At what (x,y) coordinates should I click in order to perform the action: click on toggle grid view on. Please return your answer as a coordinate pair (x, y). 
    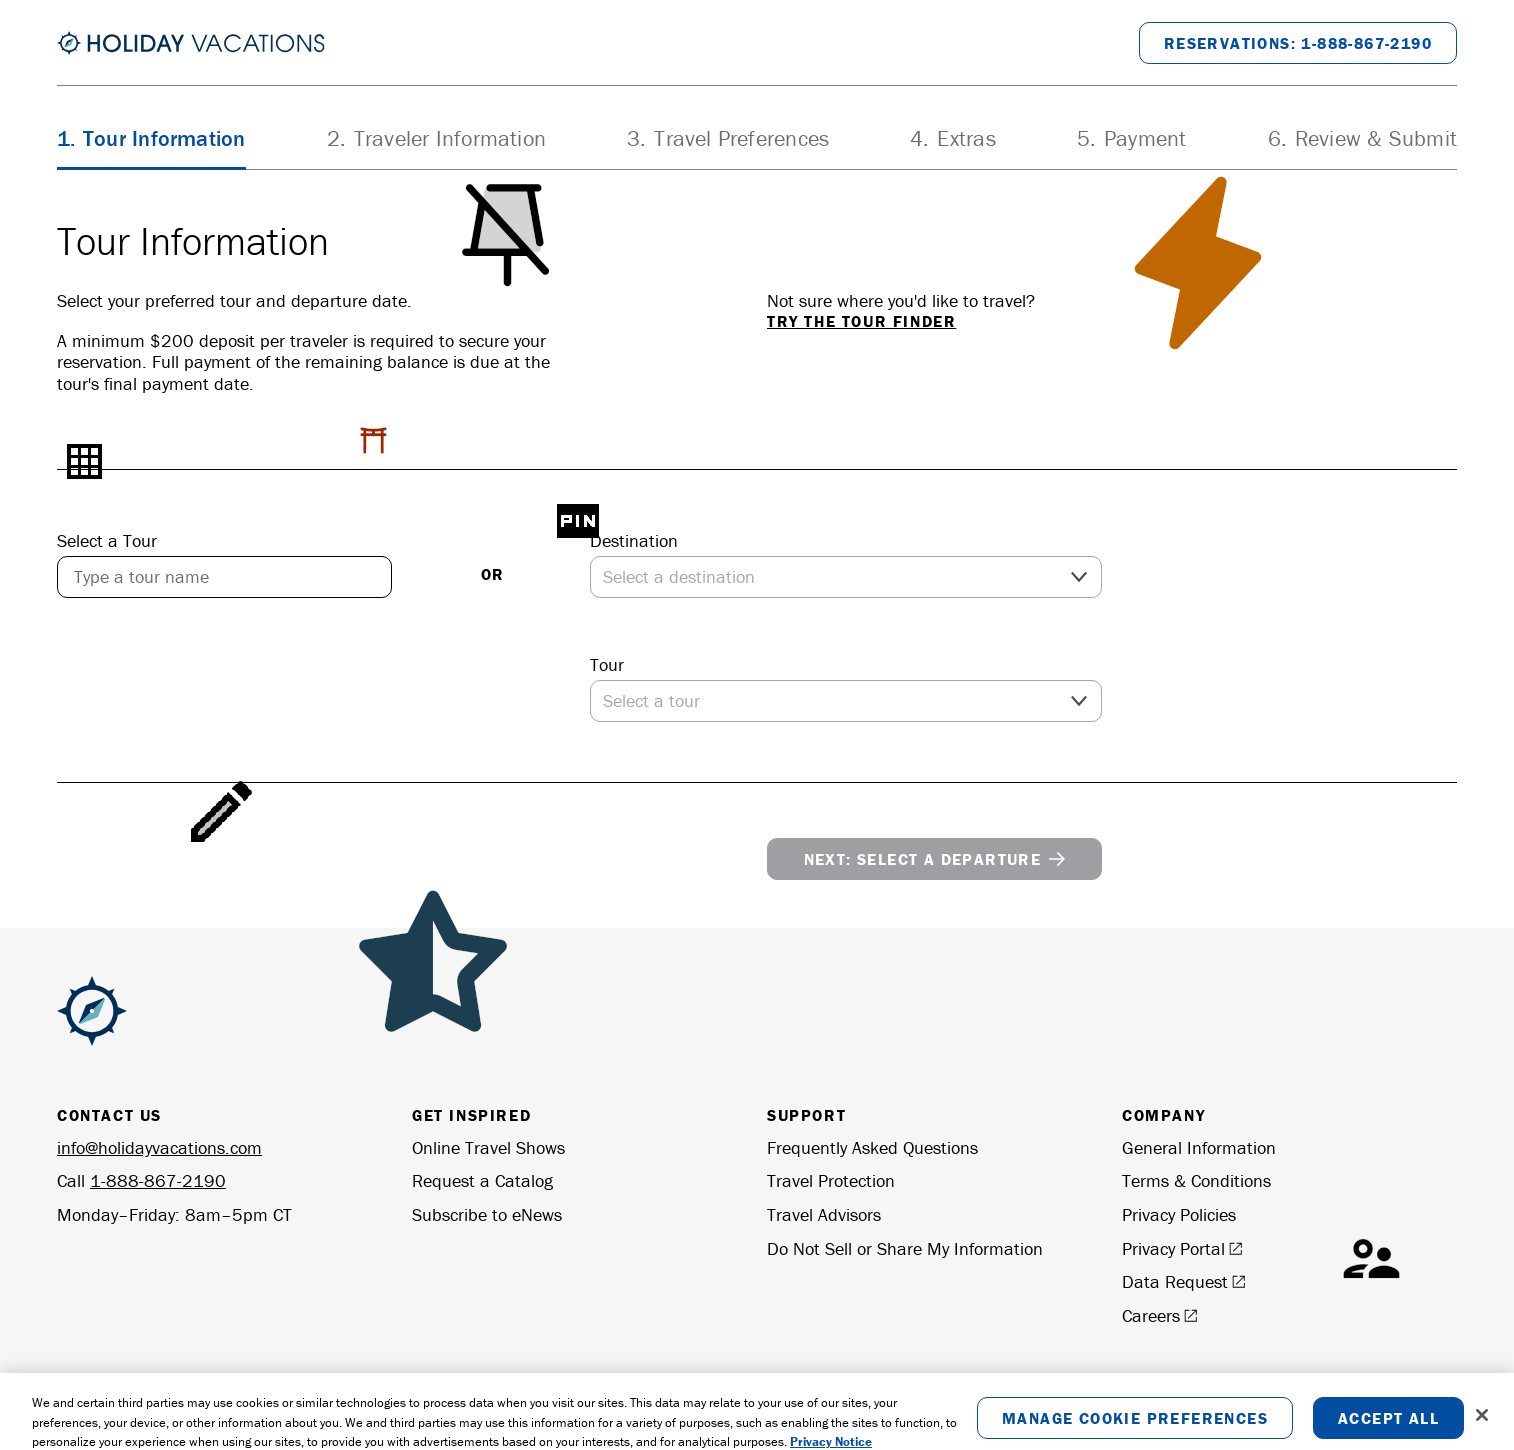
    Looking at the image, I should click on (84, 461).